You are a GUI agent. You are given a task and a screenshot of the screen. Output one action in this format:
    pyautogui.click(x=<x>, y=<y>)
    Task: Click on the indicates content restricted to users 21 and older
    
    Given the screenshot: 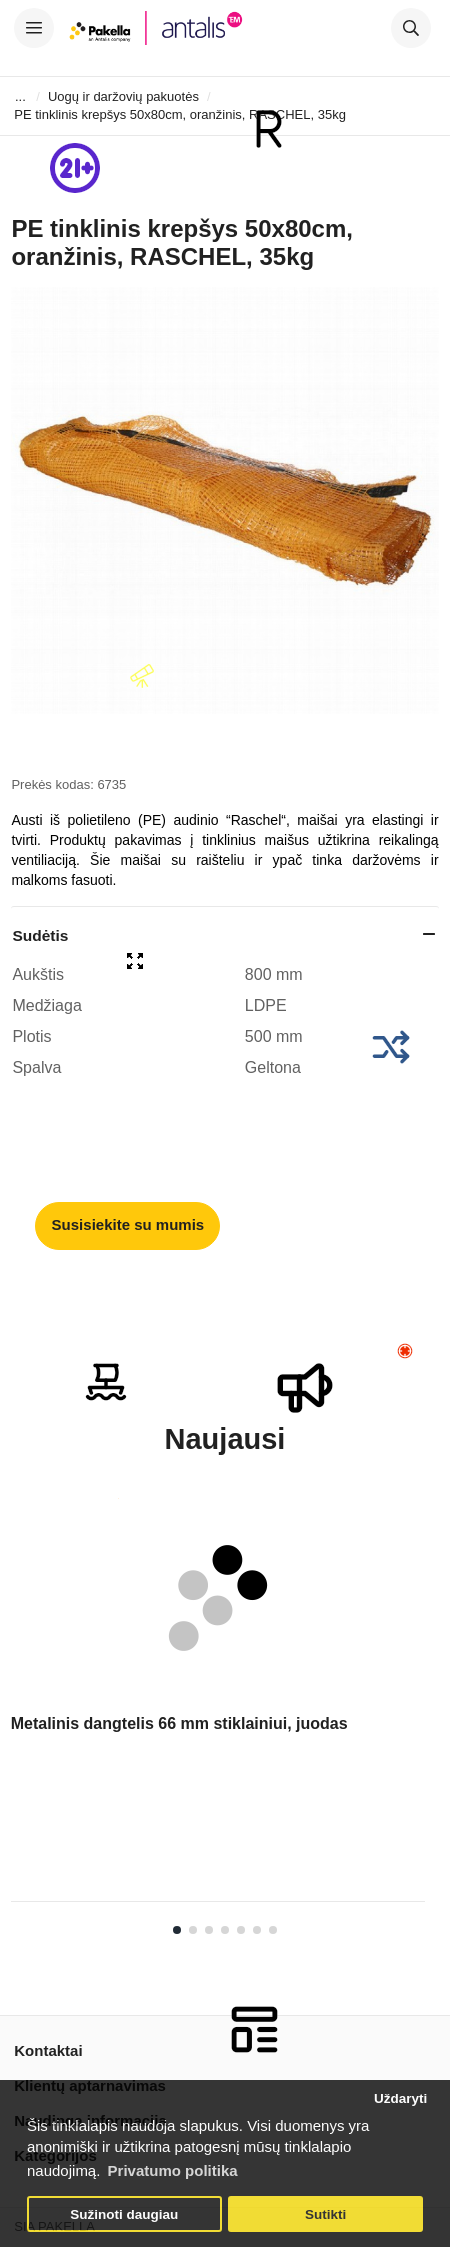 What is the action you would take?
    pyautogui.click(x=75, y=168)
    